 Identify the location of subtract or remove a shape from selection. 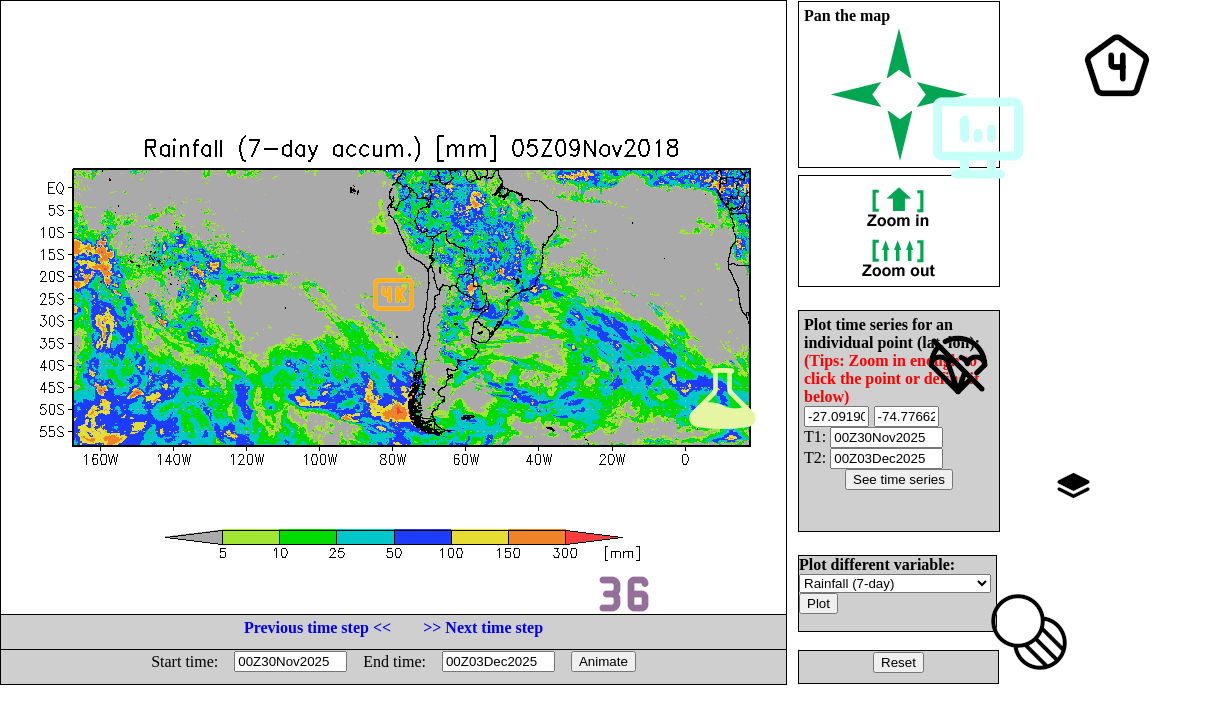
(1029, 632).